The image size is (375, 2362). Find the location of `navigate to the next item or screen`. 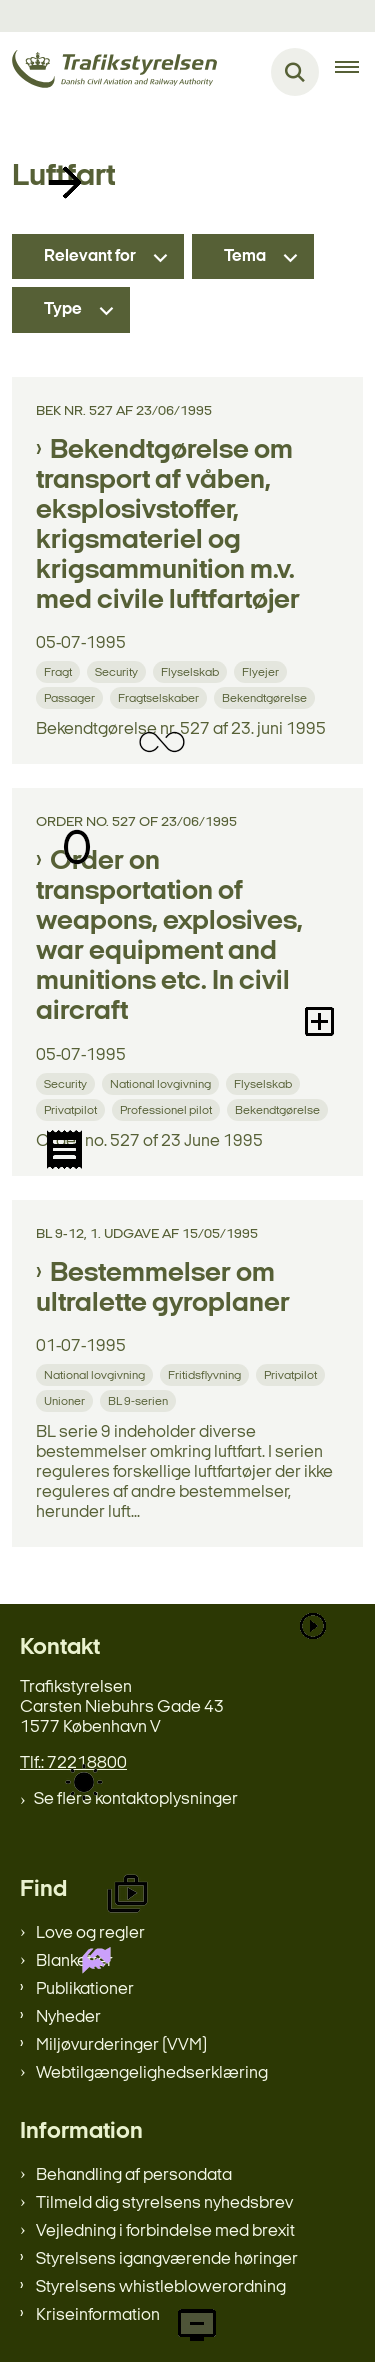

navigate to the next item or screen is located at coordinates (65, 182).